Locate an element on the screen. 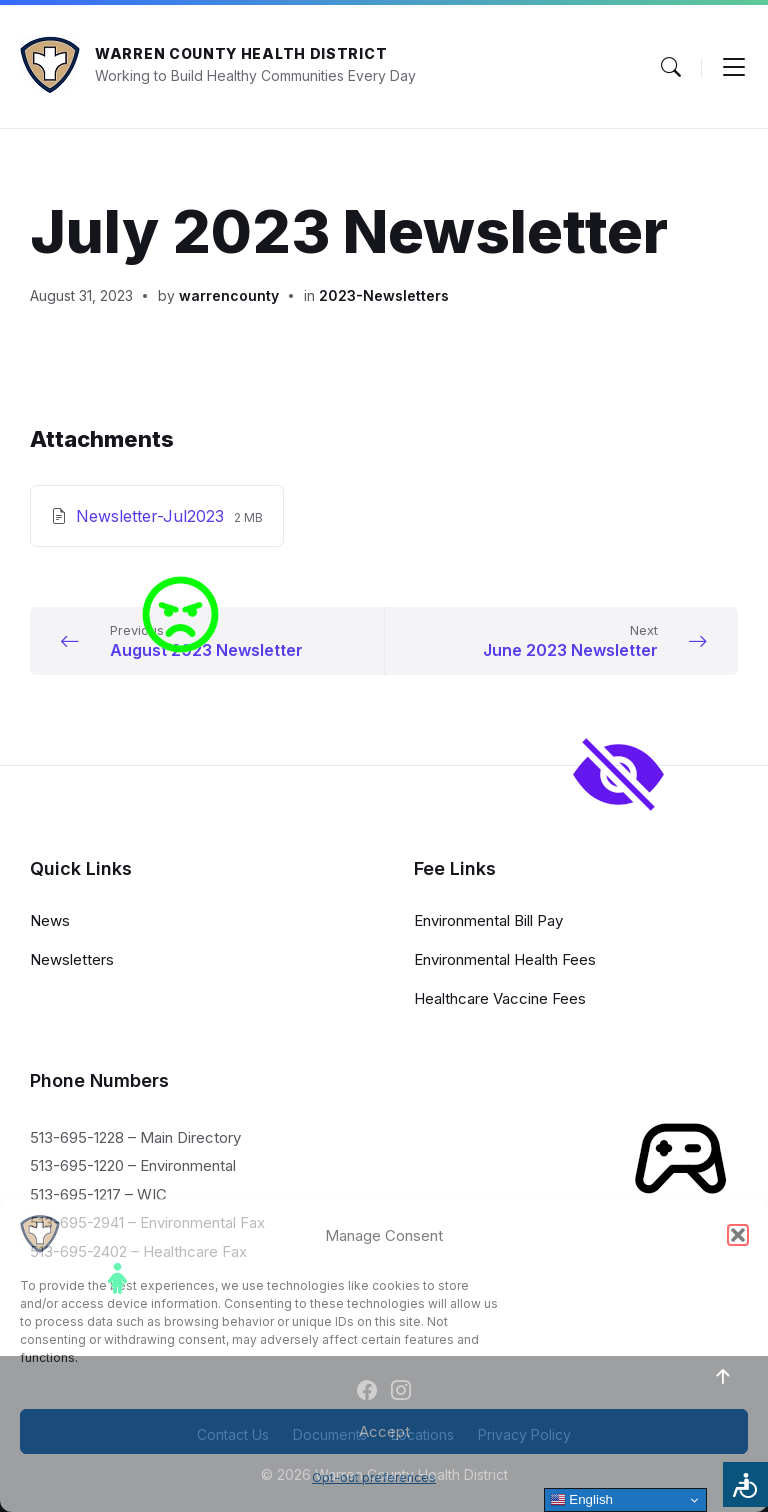 Image resolution: width=768 pixels, height=1512 pixels. hide password or sensitive content is located at coordinates (618, 774).